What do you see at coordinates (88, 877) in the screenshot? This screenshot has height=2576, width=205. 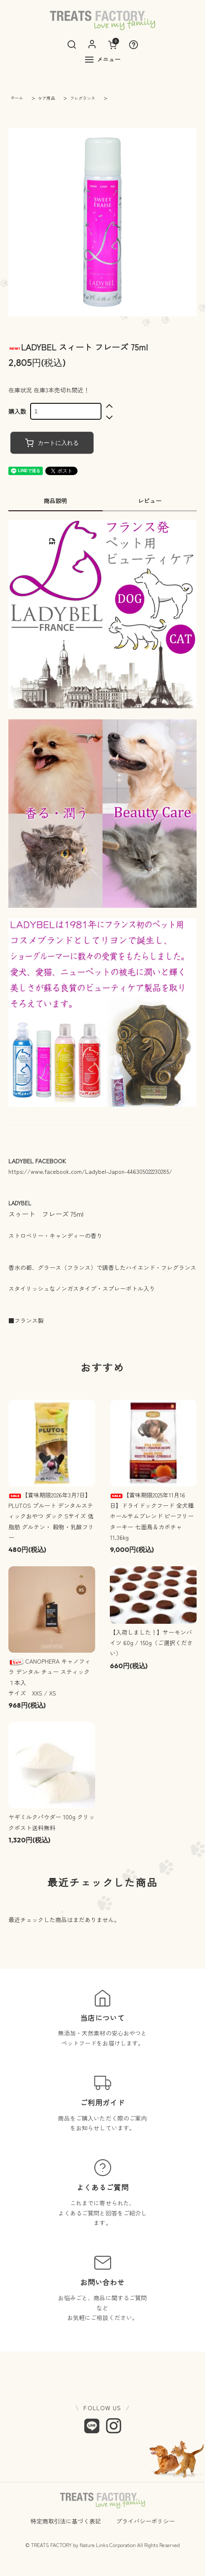 I see `view landscape or nature photos` at bounding box center [88, 877].